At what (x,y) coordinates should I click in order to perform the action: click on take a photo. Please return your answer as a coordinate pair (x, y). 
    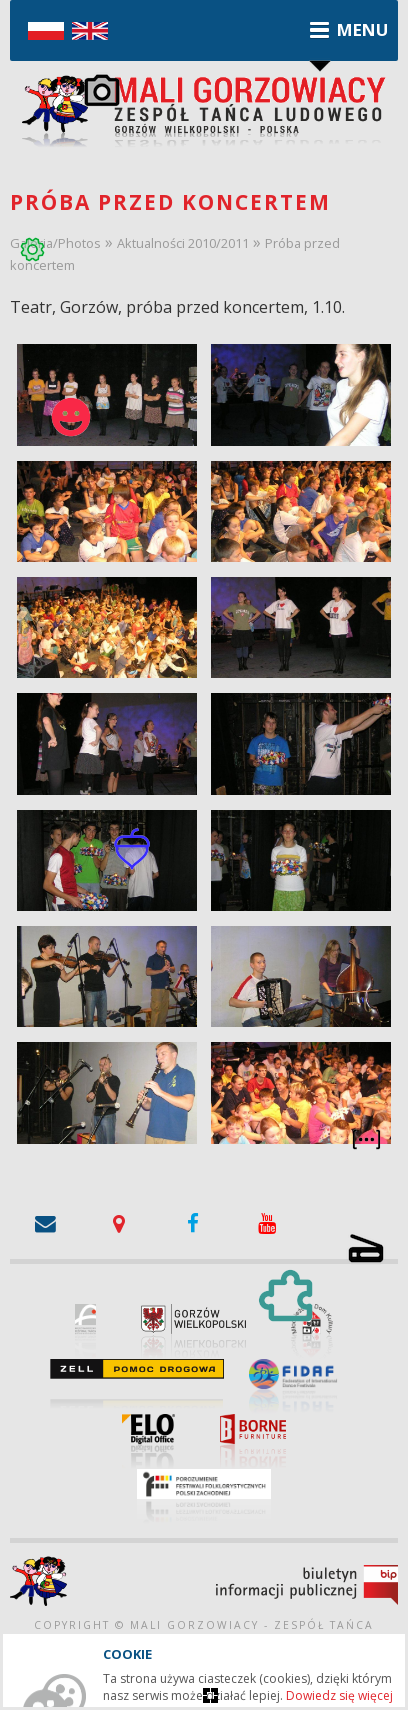
    Looking at the image, I should click on (102, 92).